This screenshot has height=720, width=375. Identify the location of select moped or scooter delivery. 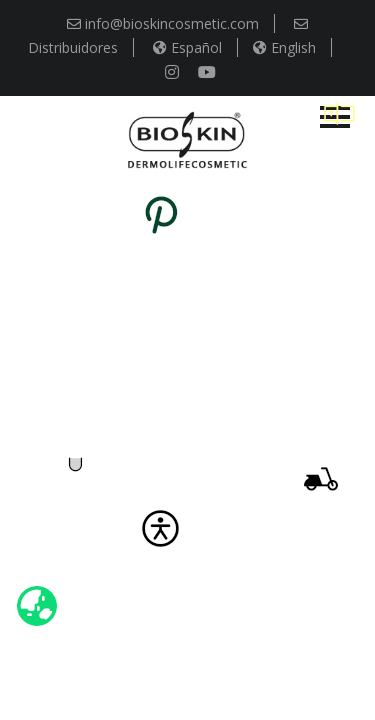
(321, 480).